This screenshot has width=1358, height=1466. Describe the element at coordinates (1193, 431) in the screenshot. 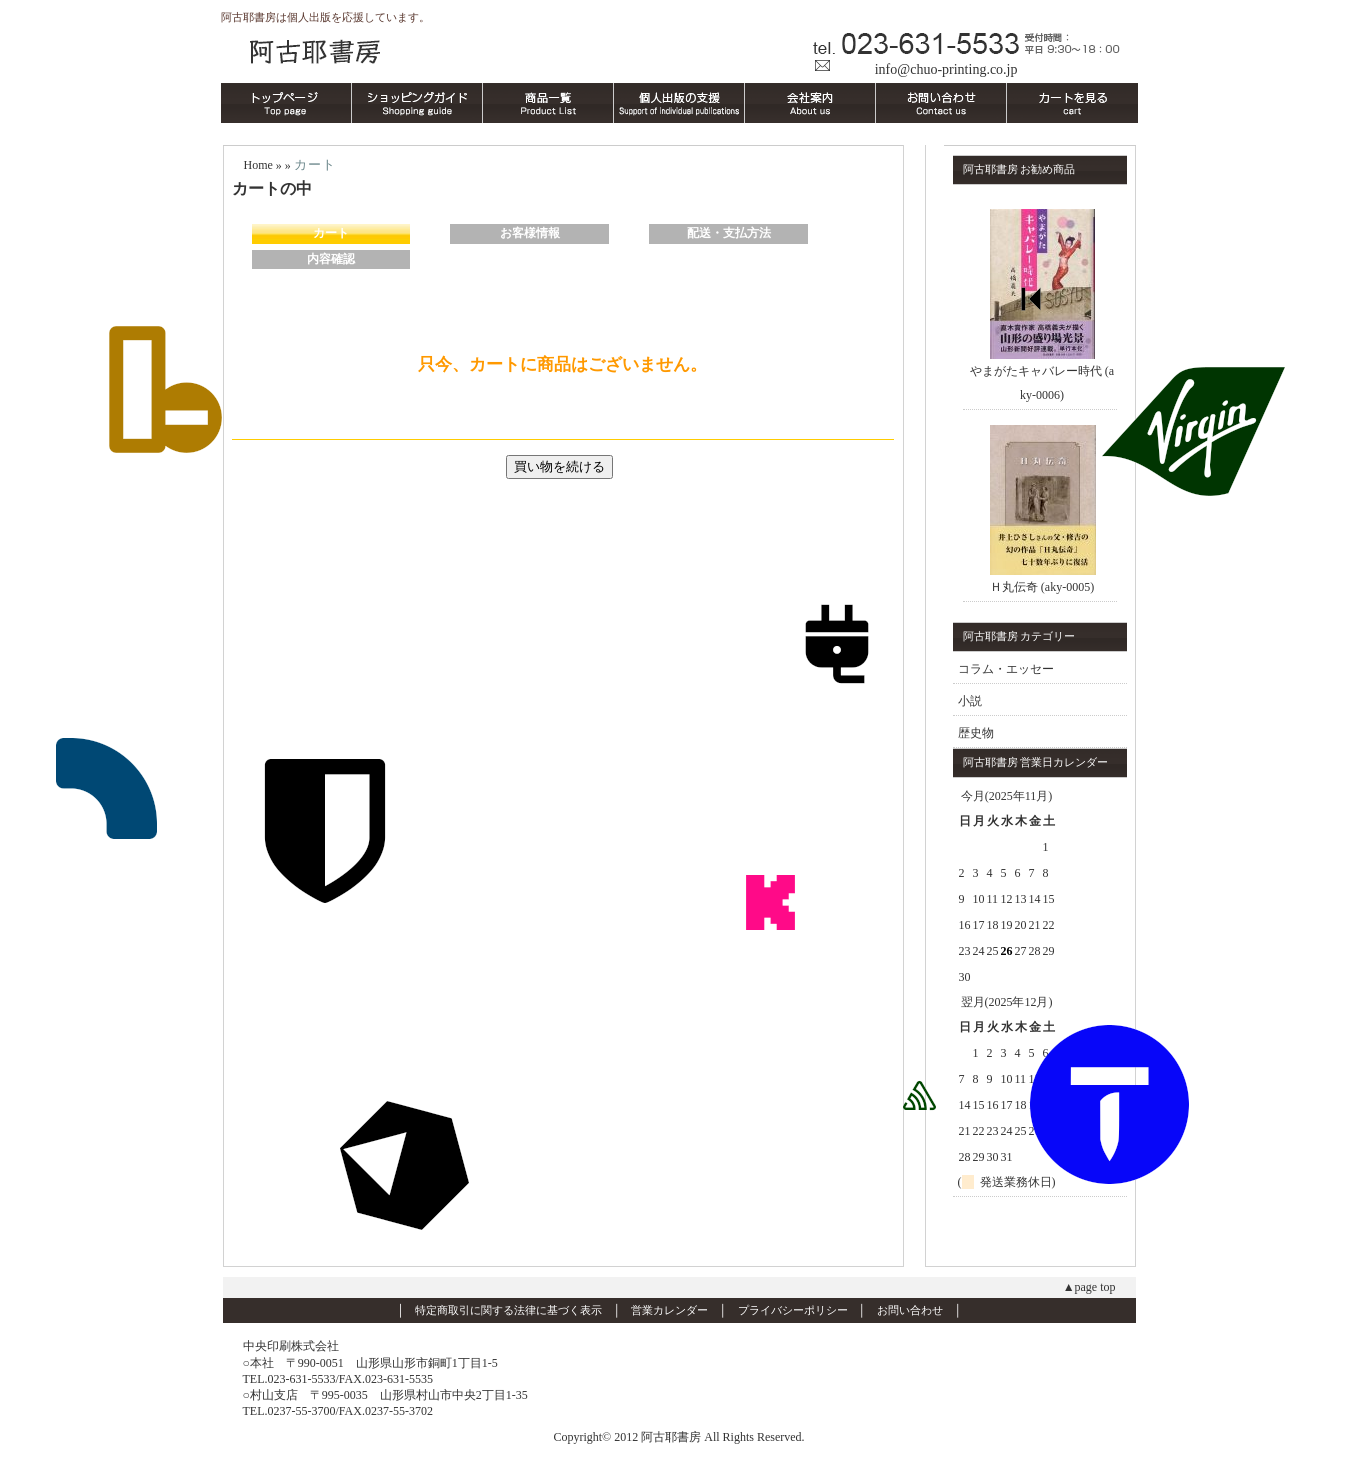

I see `virgin atlantic airline logo` at that location.